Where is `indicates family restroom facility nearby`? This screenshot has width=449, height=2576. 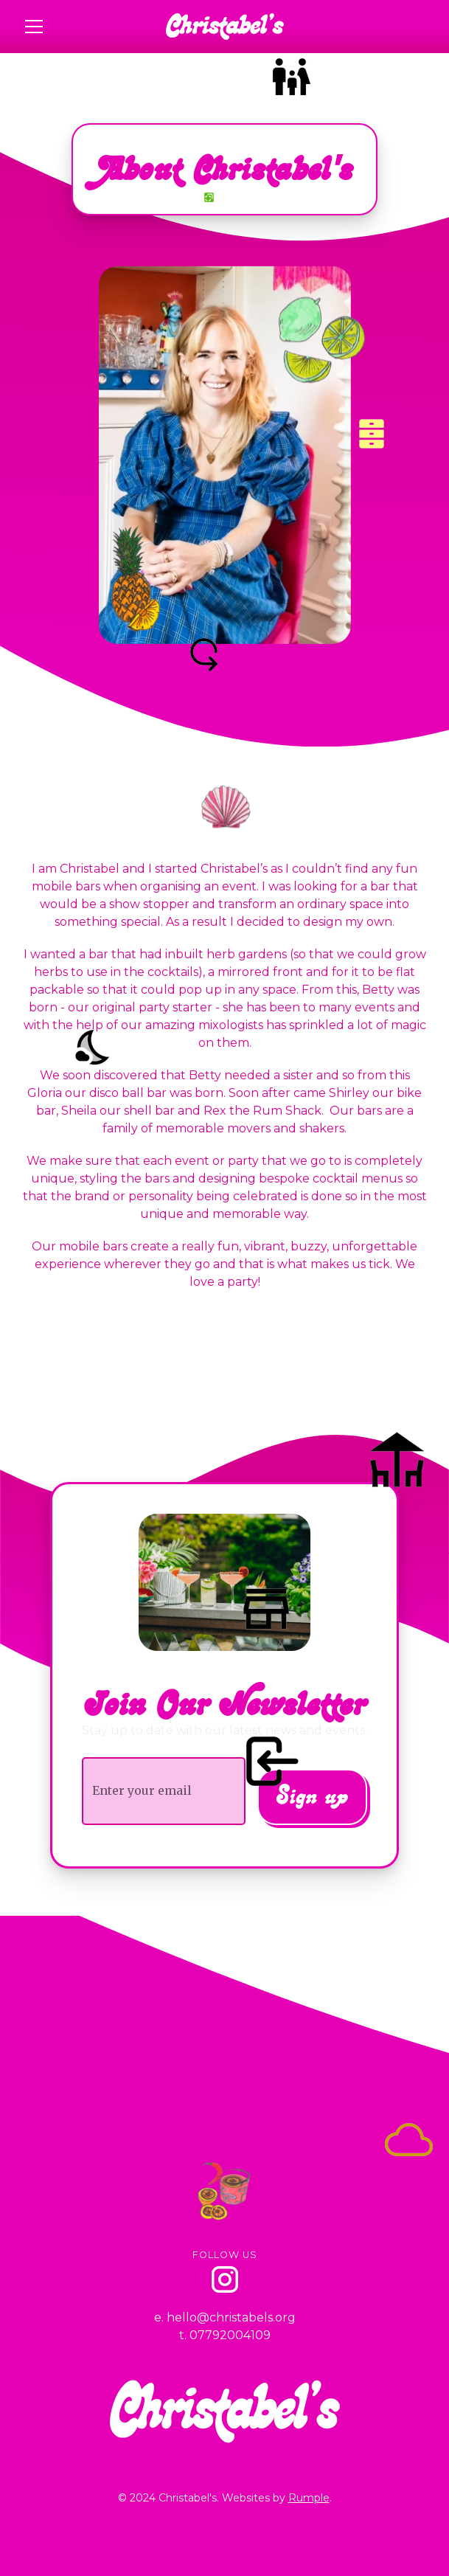
indicates family restroom facility nearby is located at coordinates (291, 77).